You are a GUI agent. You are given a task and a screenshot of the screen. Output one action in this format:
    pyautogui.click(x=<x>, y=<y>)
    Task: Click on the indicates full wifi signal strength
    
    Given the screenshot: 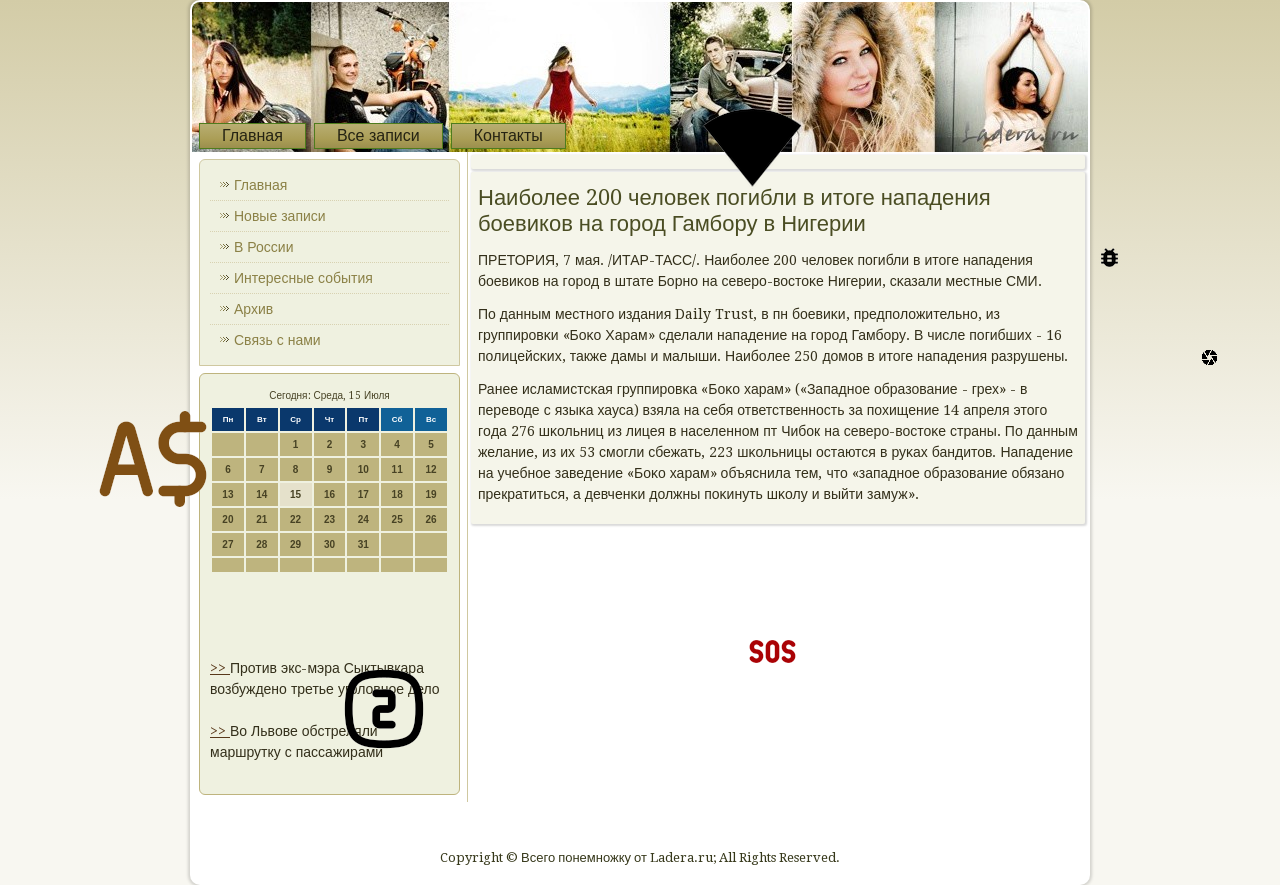 What is the action you would take?
    pyautogui.click(x=752, y=146)
    